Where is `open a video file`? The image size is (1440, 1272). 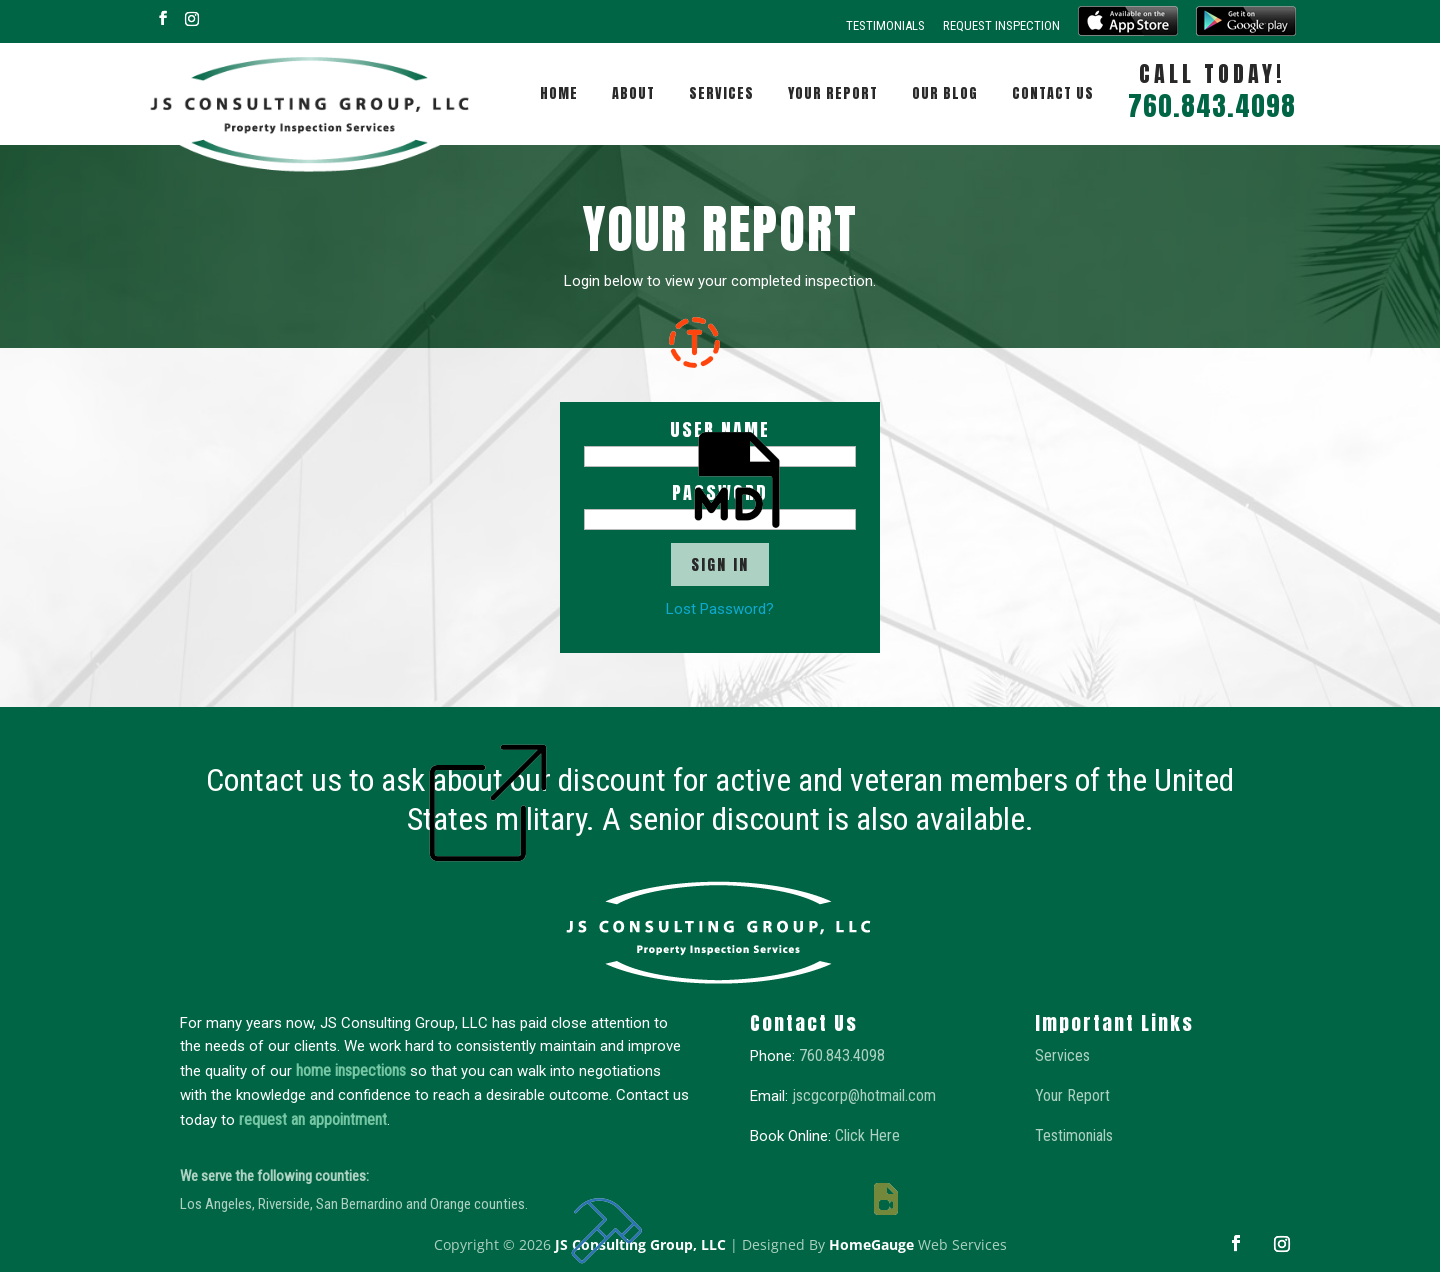 open a video file is located at coordinates (886, 1199).